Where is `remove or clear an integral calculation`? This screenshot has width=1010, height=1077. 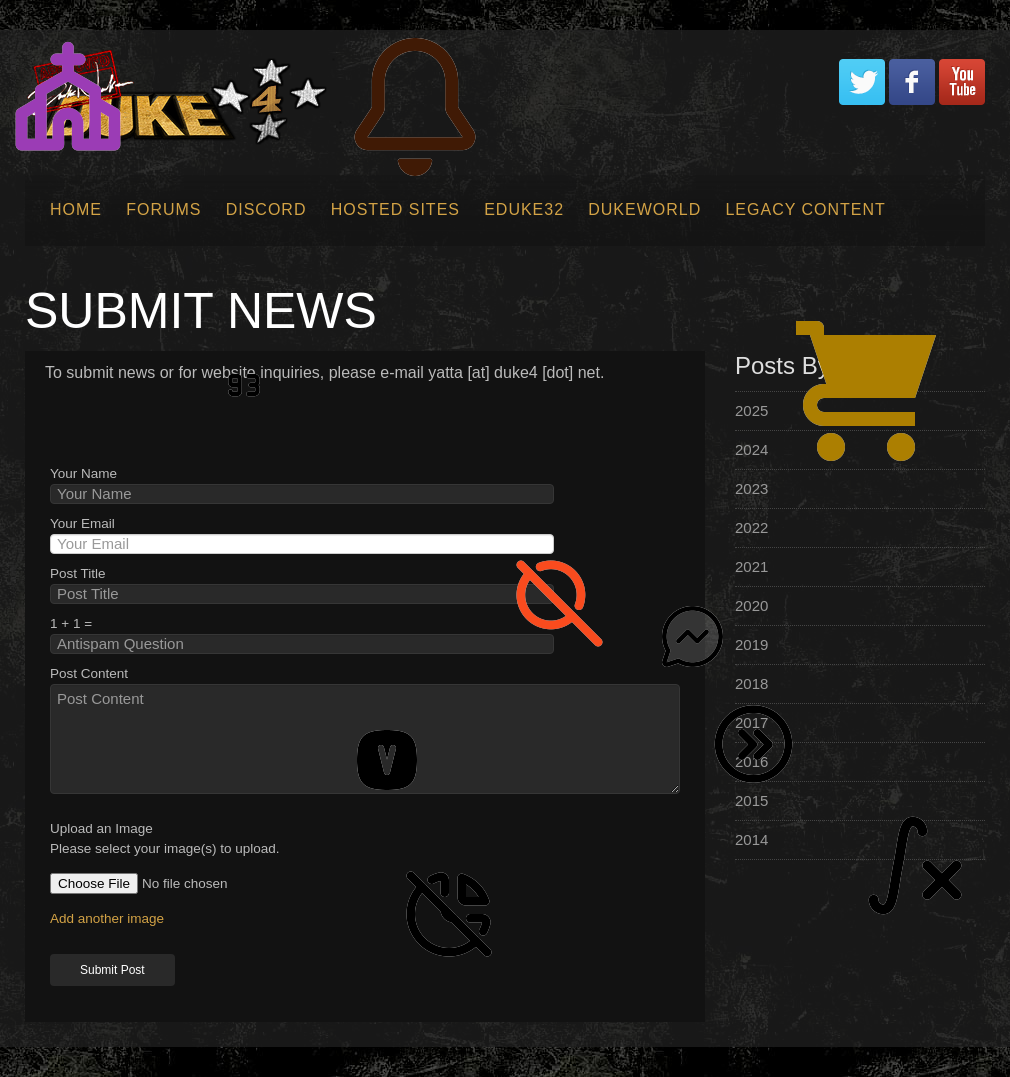
remove or clear an integral calculation is located at coordinates (917, 865).